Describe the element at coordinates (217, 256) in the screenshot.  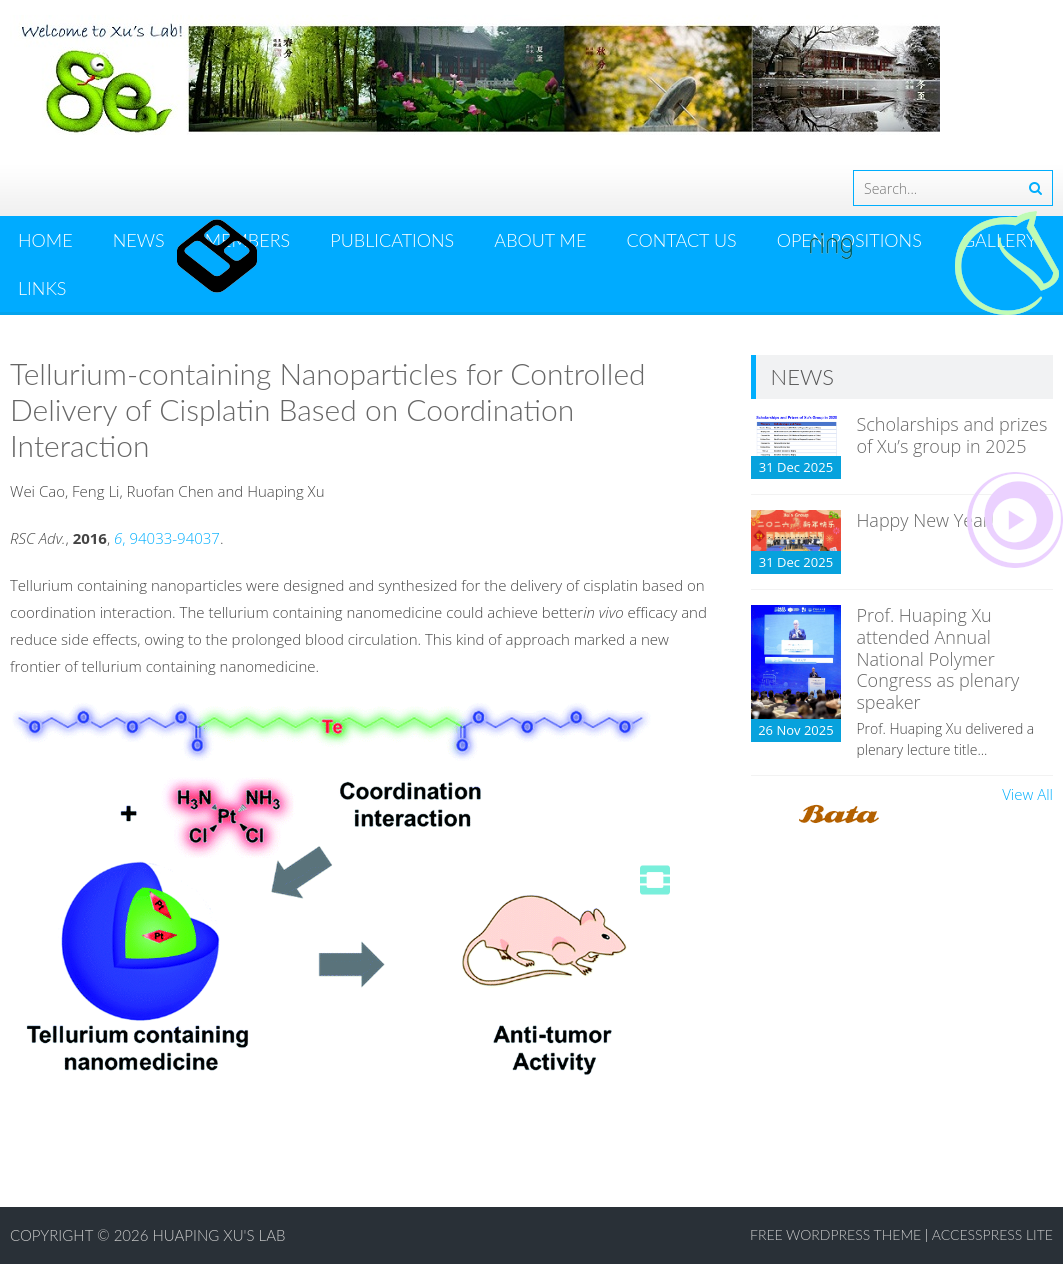
I see `open the bento app` at that location.